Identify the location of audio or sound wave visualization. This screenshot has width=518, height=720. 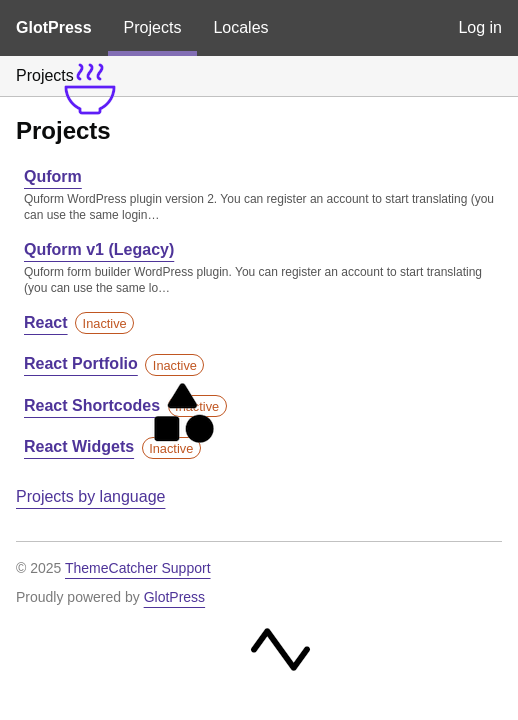
(280, 649).